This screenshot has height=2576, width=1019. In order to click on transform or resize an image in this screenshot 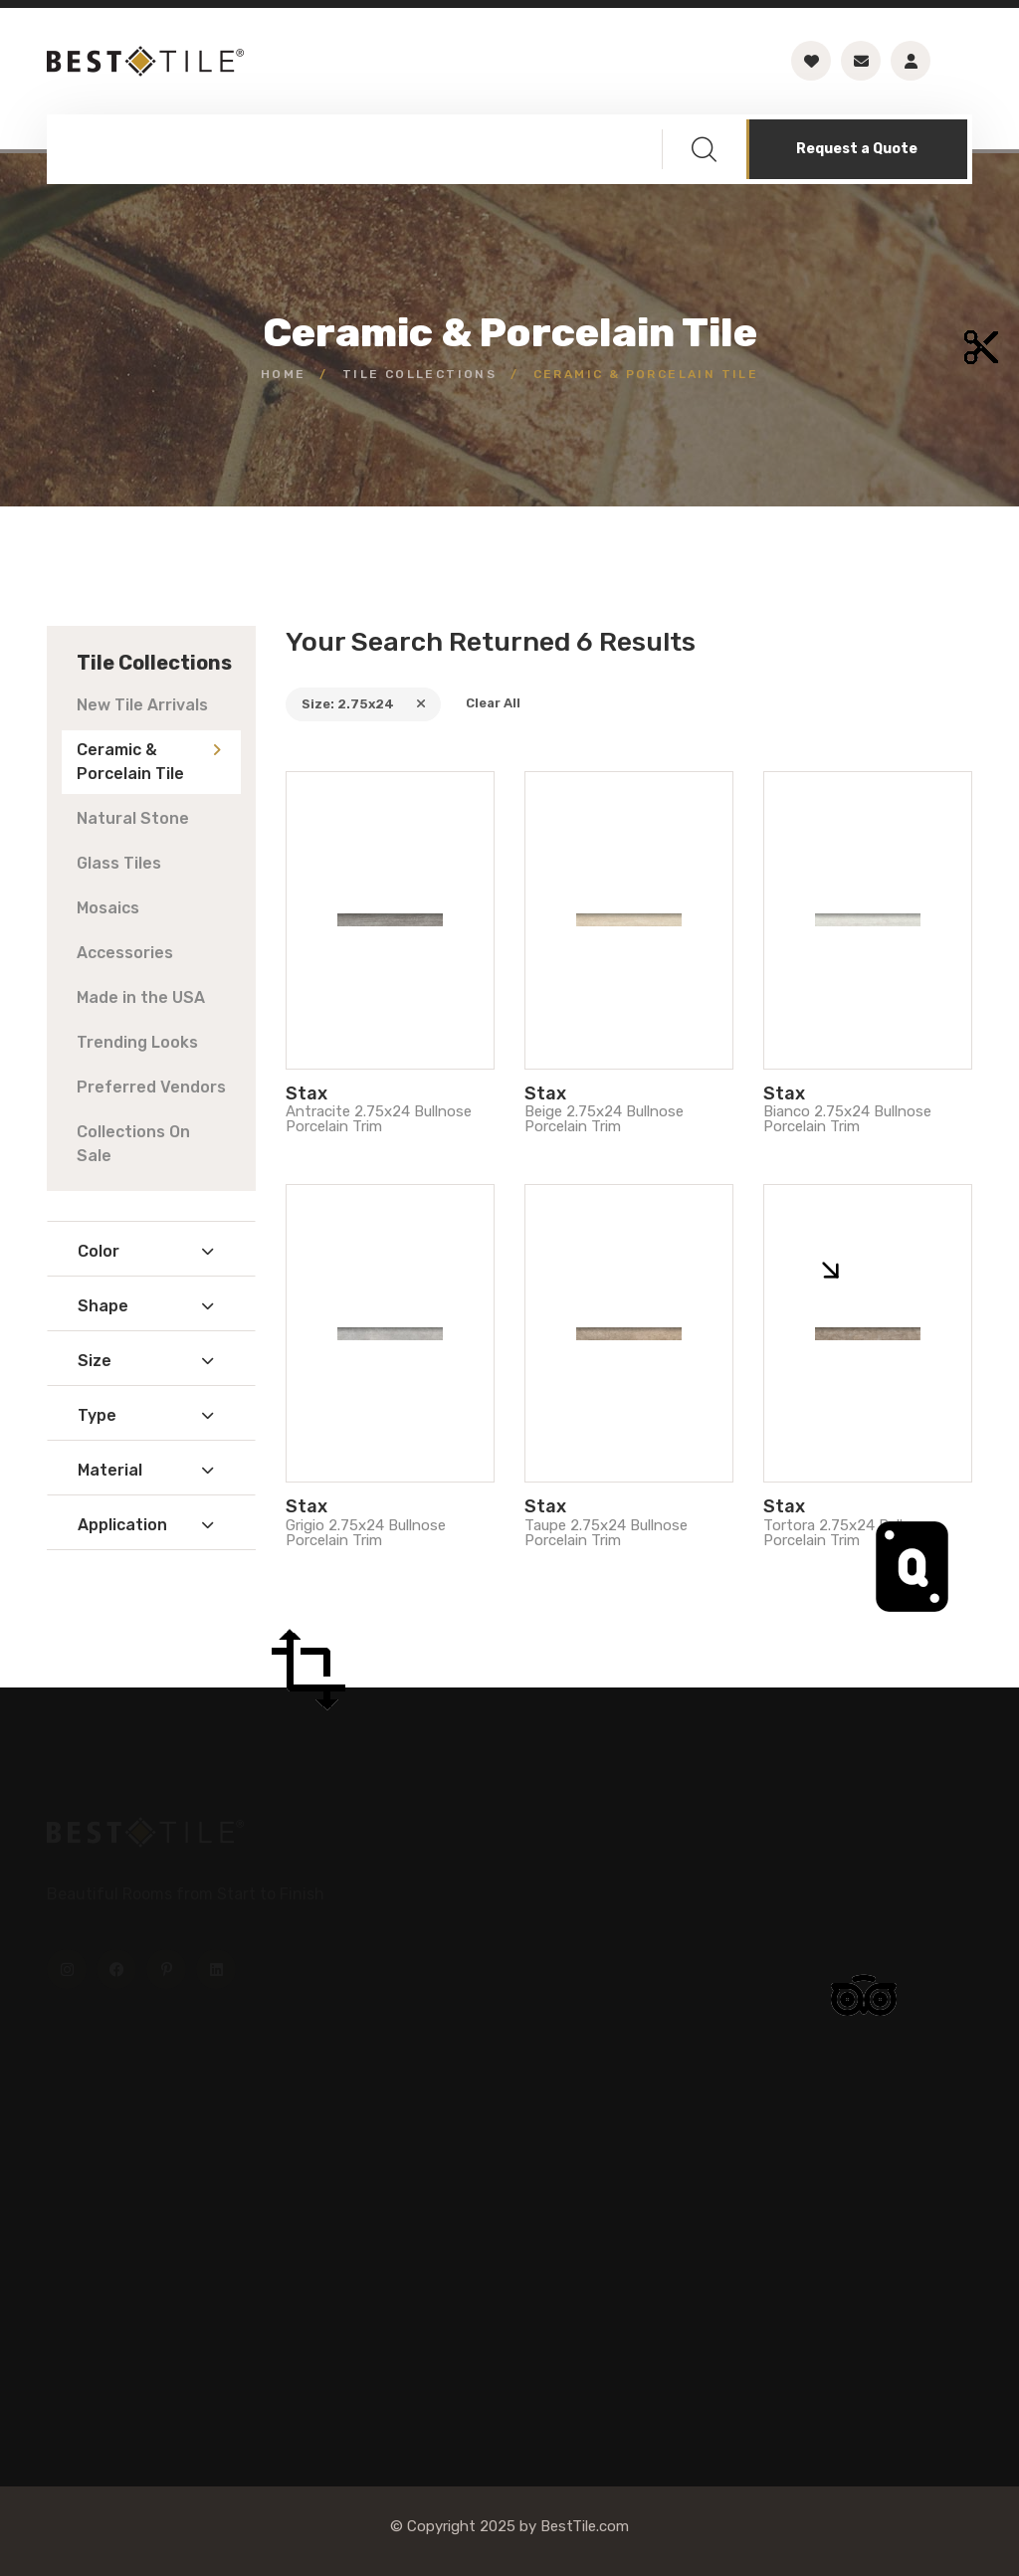, I will do `click(308, 1670)`.